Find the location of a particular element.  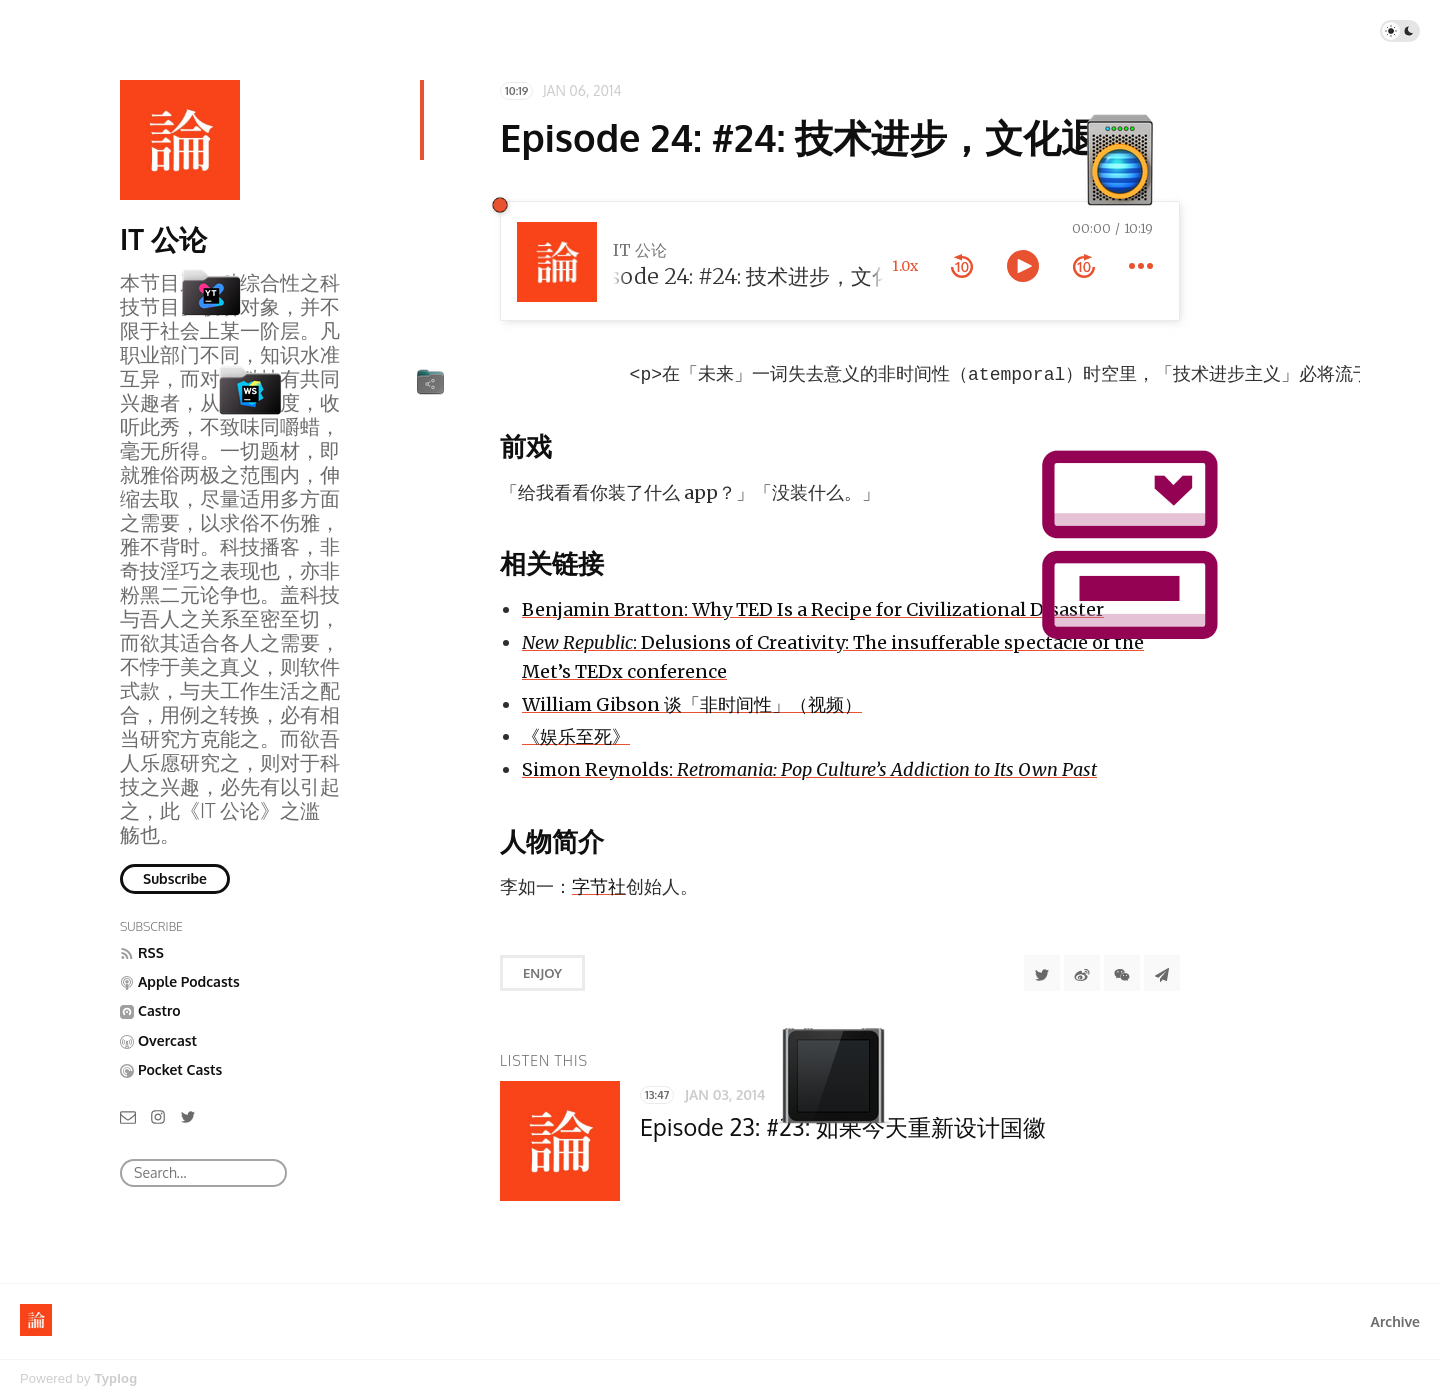

gtk widget factory demo application is located at coordinates (1129, 538).